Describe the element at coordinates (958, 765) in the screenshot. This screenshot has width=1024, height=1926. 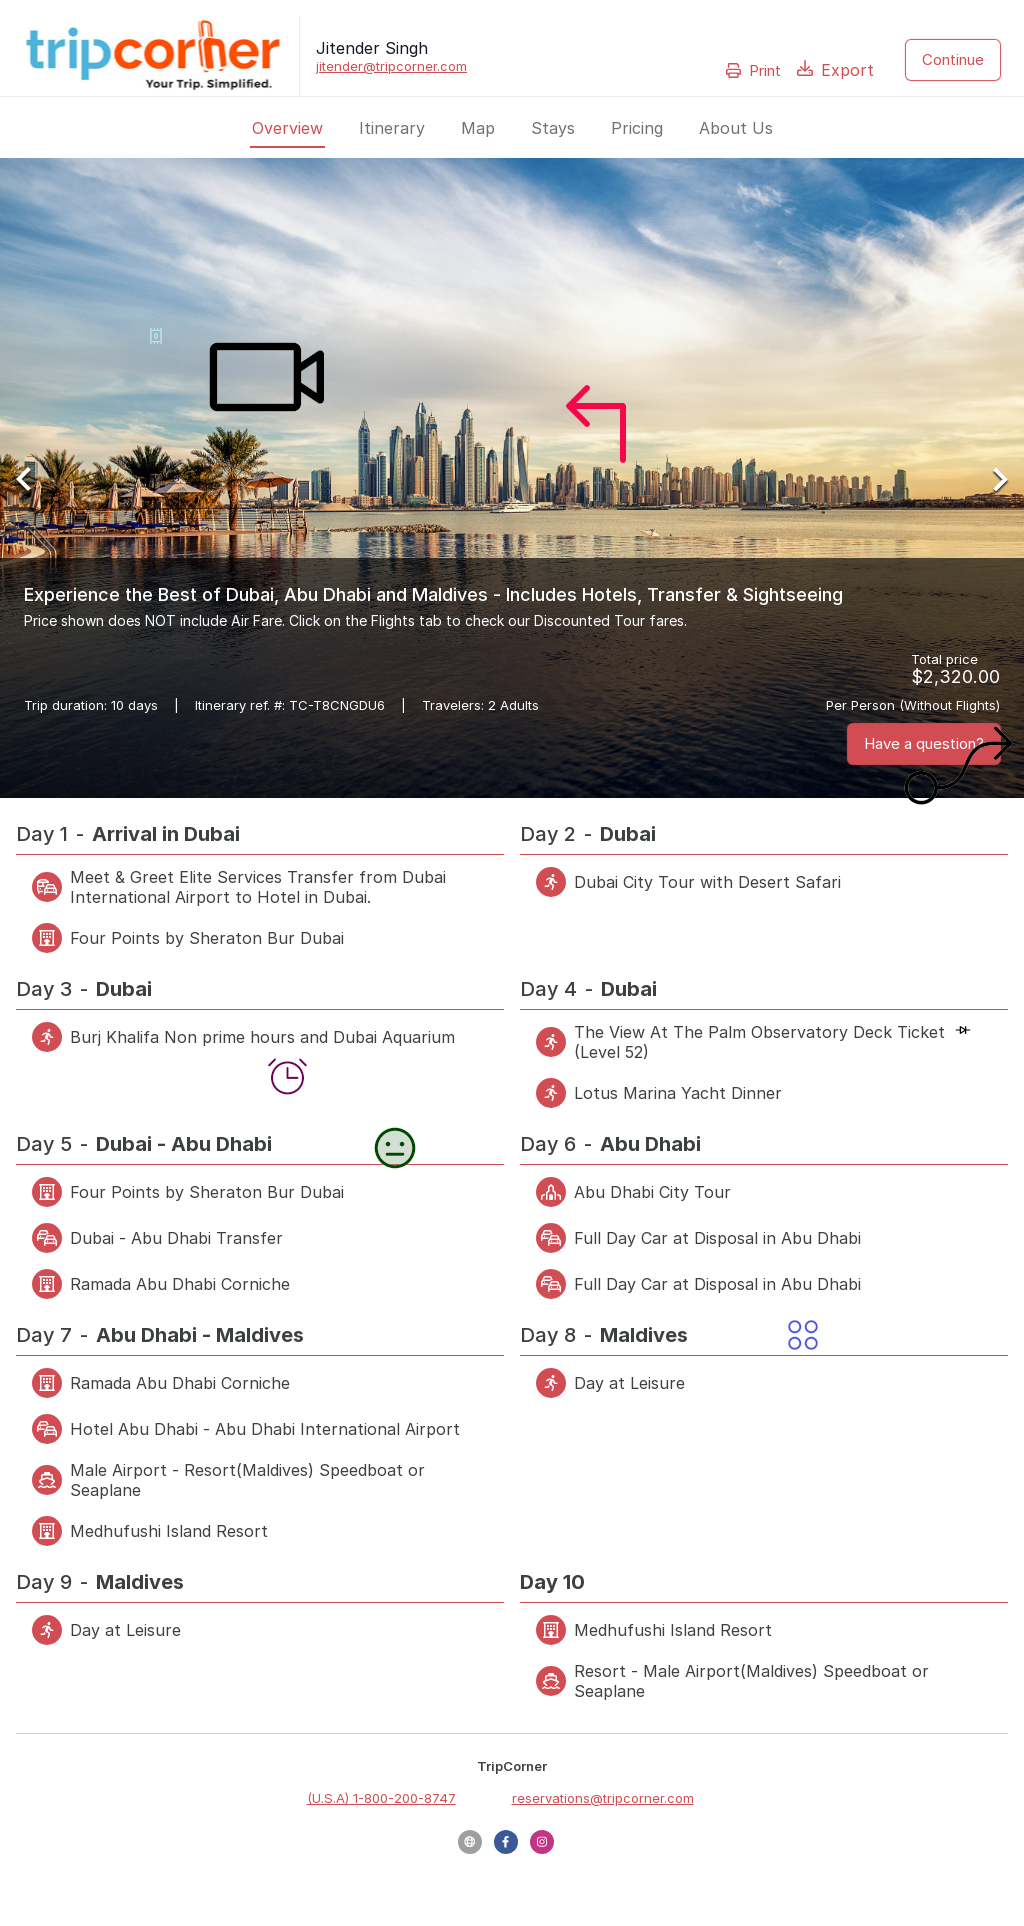
I see `indicates a workflow or process flow direction` at that location.